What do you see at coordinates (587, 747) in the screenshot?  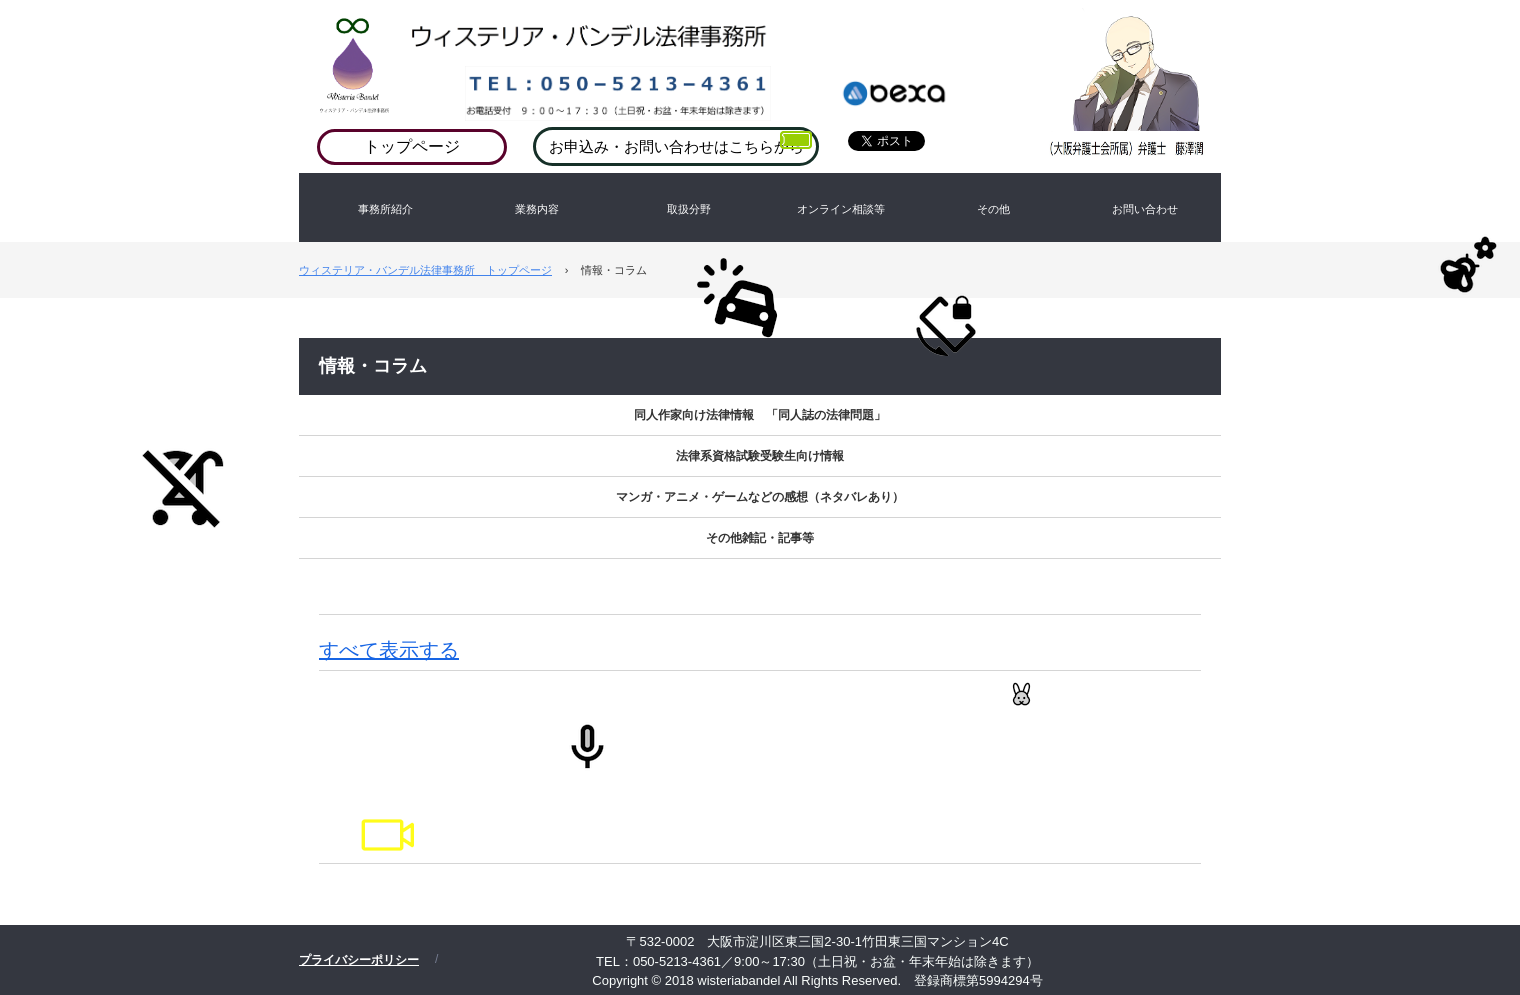 I see `tap to start voice input` at bounding box center [587, 747].